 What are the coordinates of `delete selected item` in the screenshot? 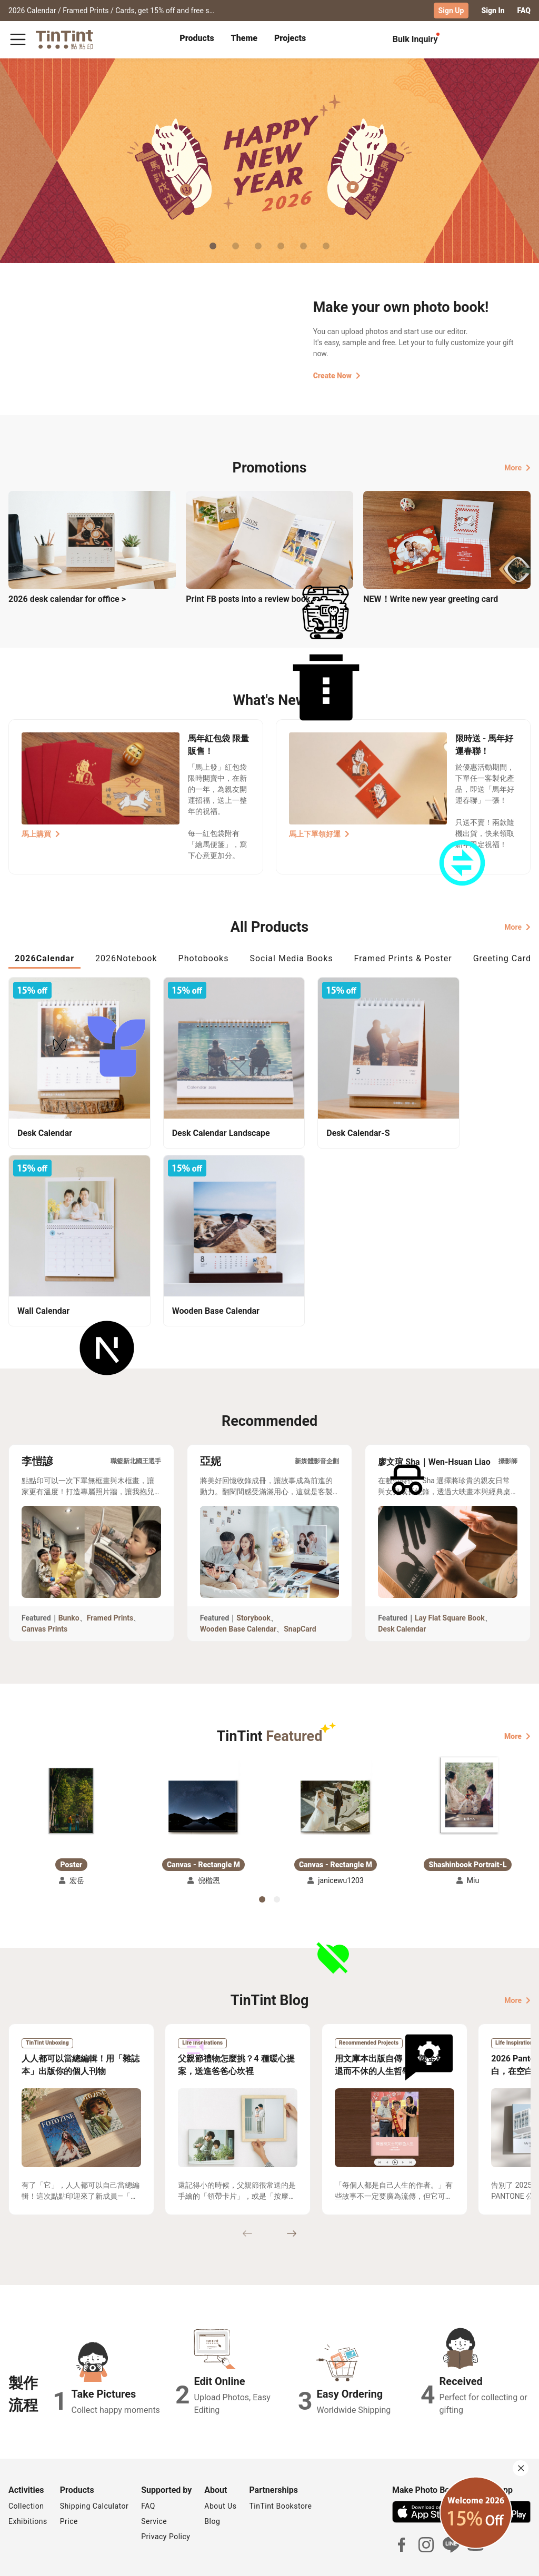 It's located at (326, 687).